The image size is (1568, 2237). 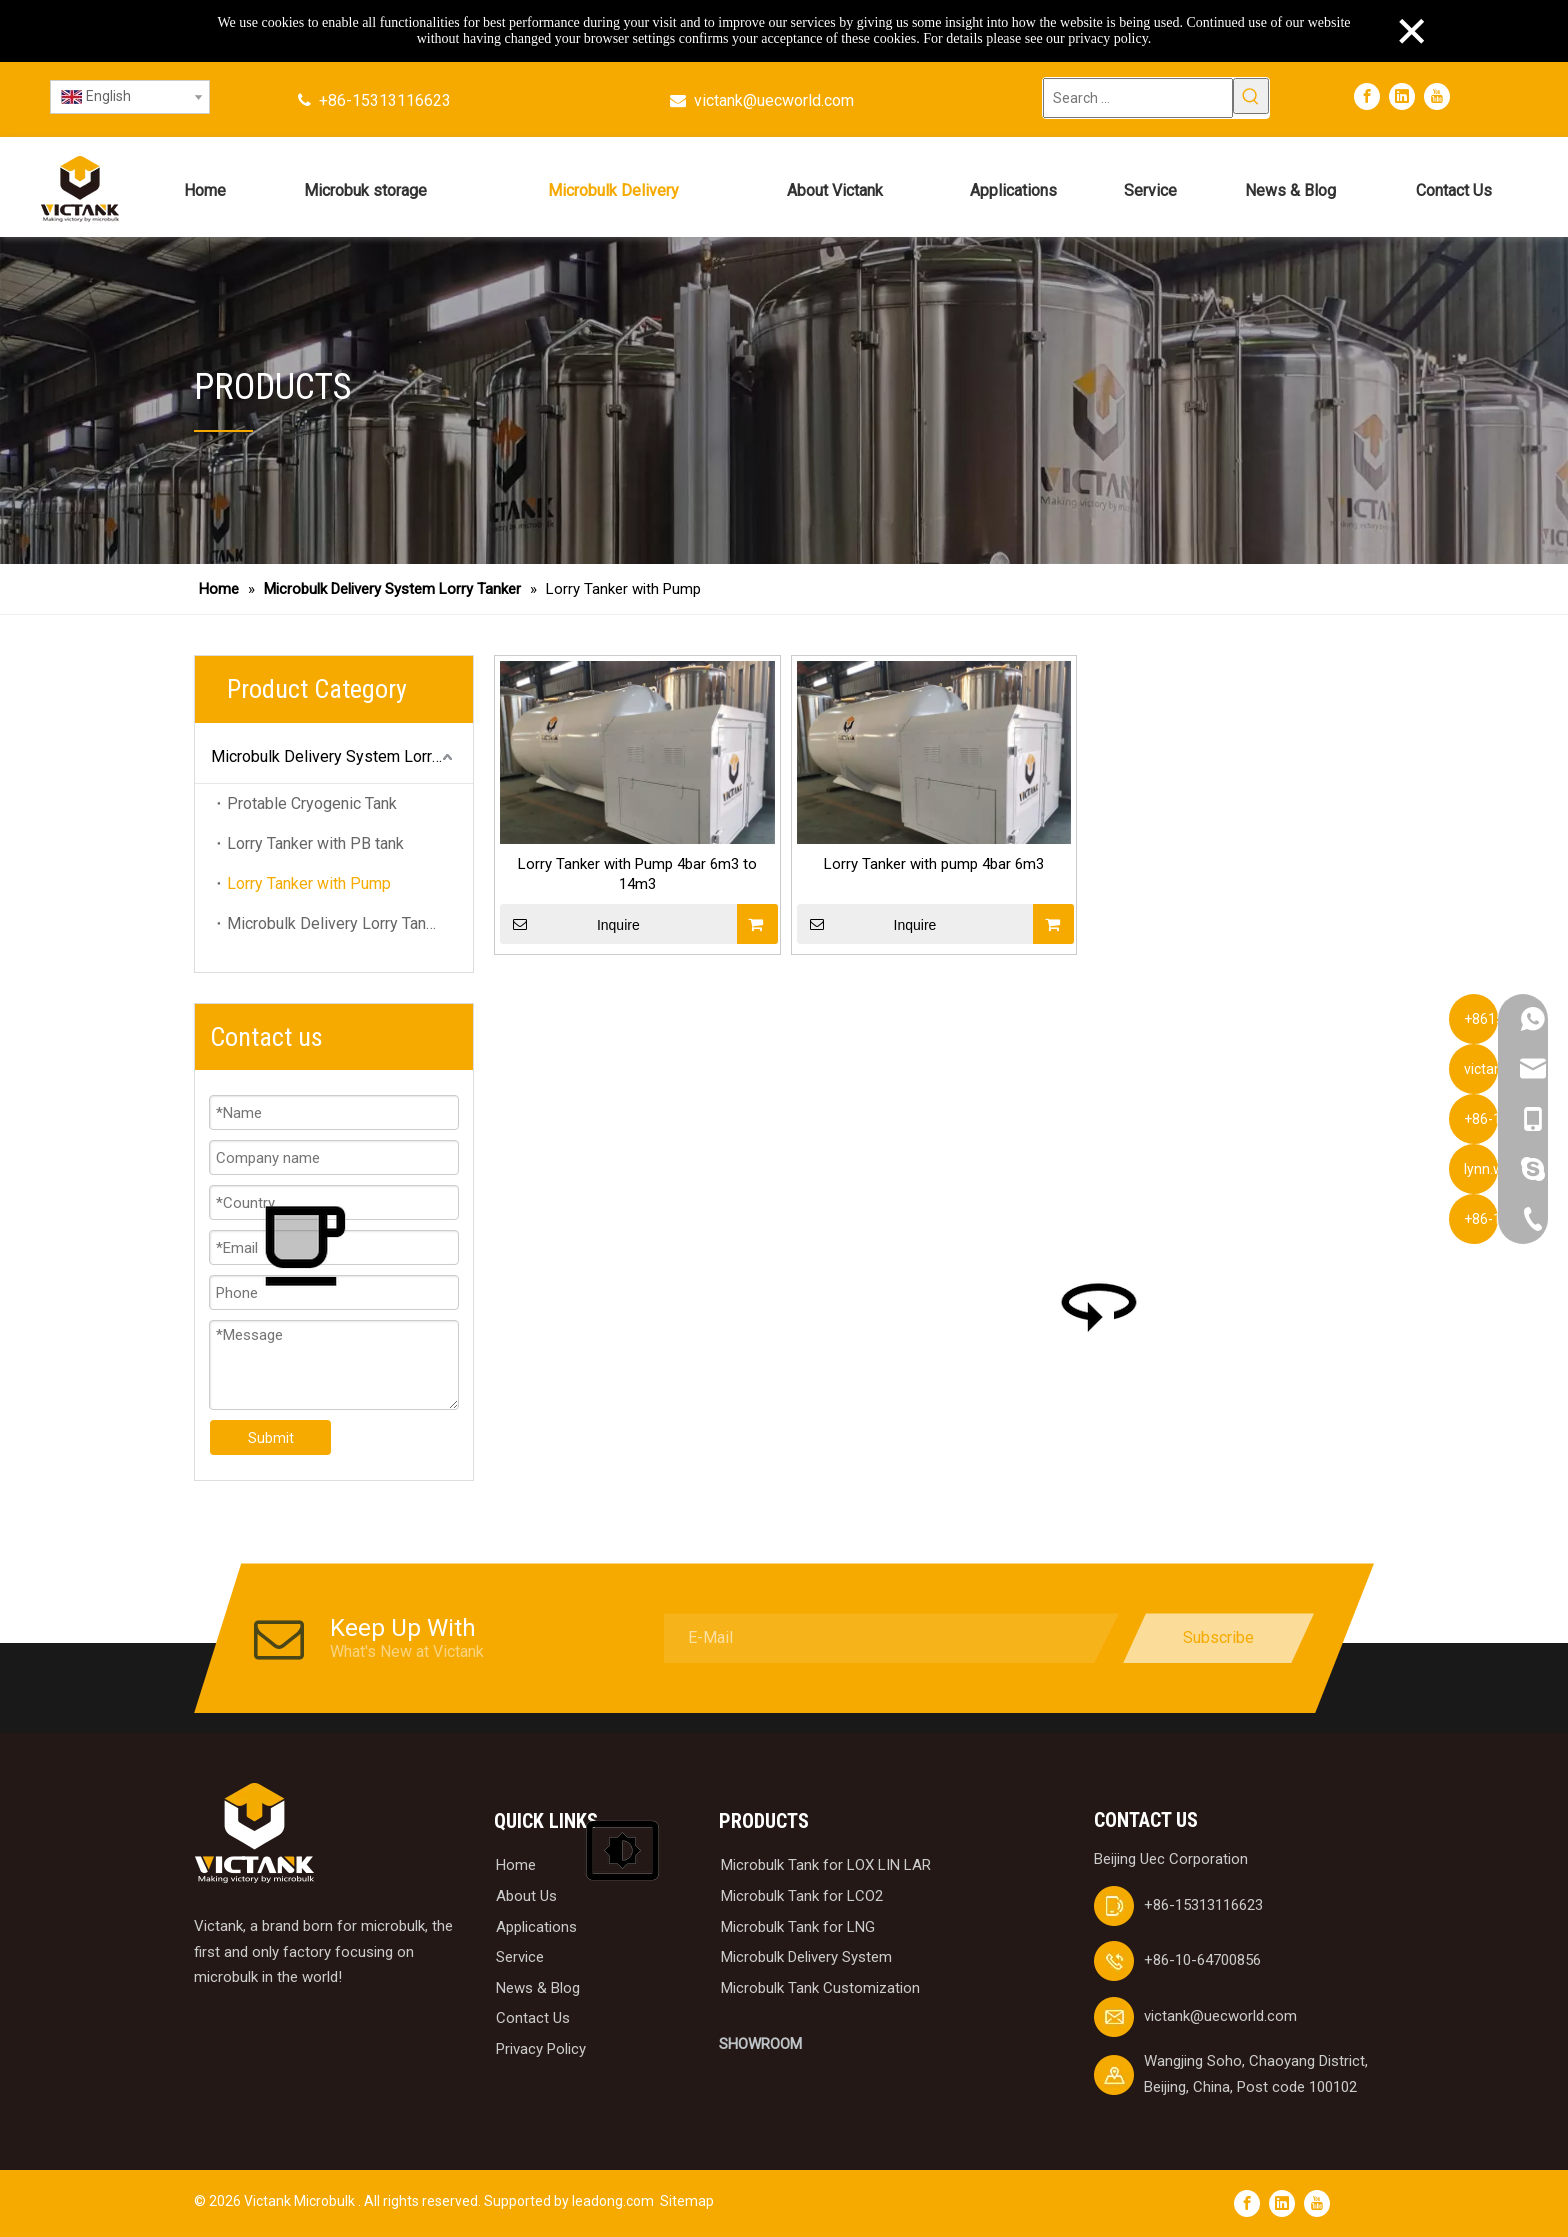 I want to click on access café or coffee shop locations, so click(x=301, y=1246).